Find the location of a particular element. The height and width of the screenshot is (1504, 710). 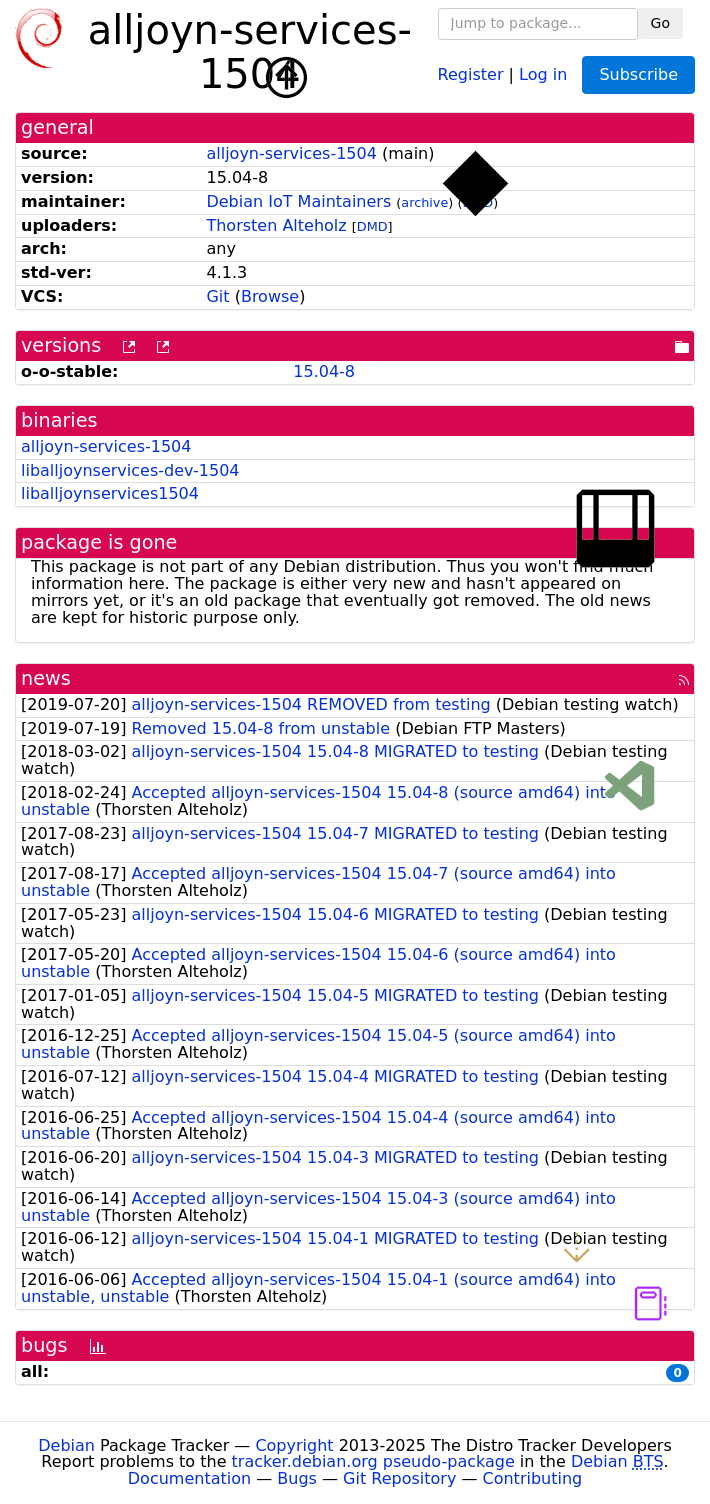

toggle justified panel layout is located at coordinates (615, 528).